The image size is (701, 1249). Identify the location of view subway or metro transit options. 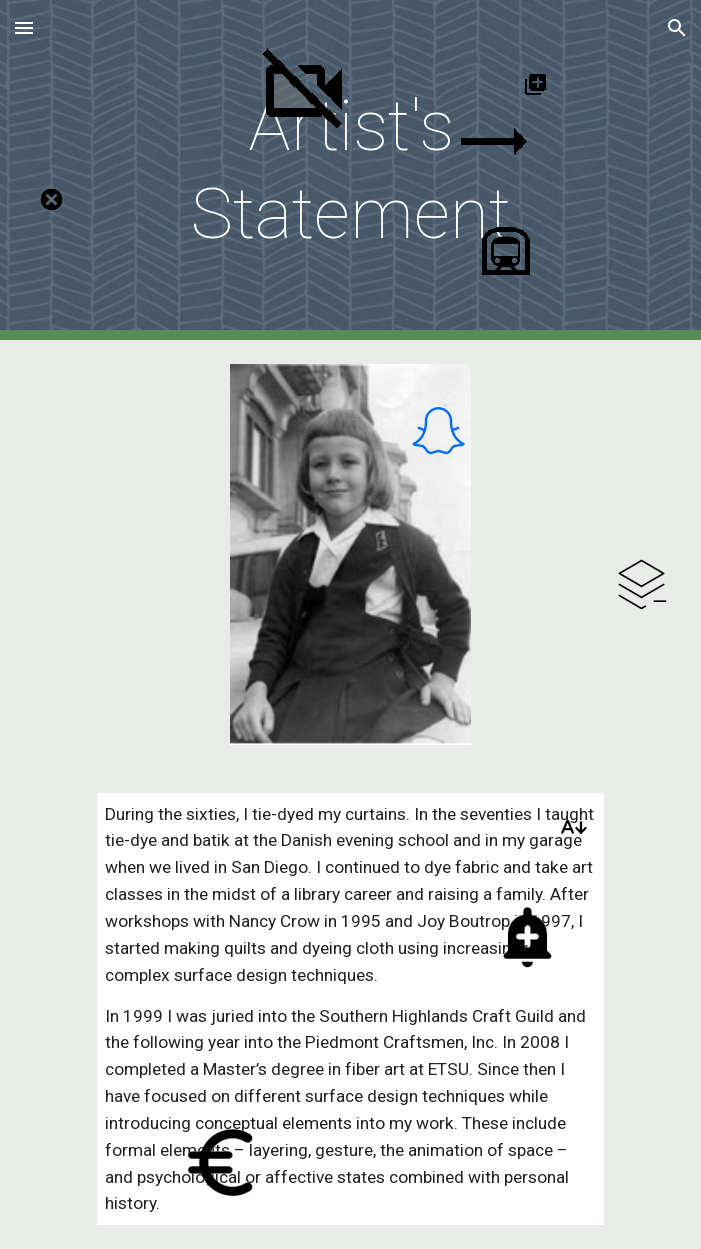
(506, 251).